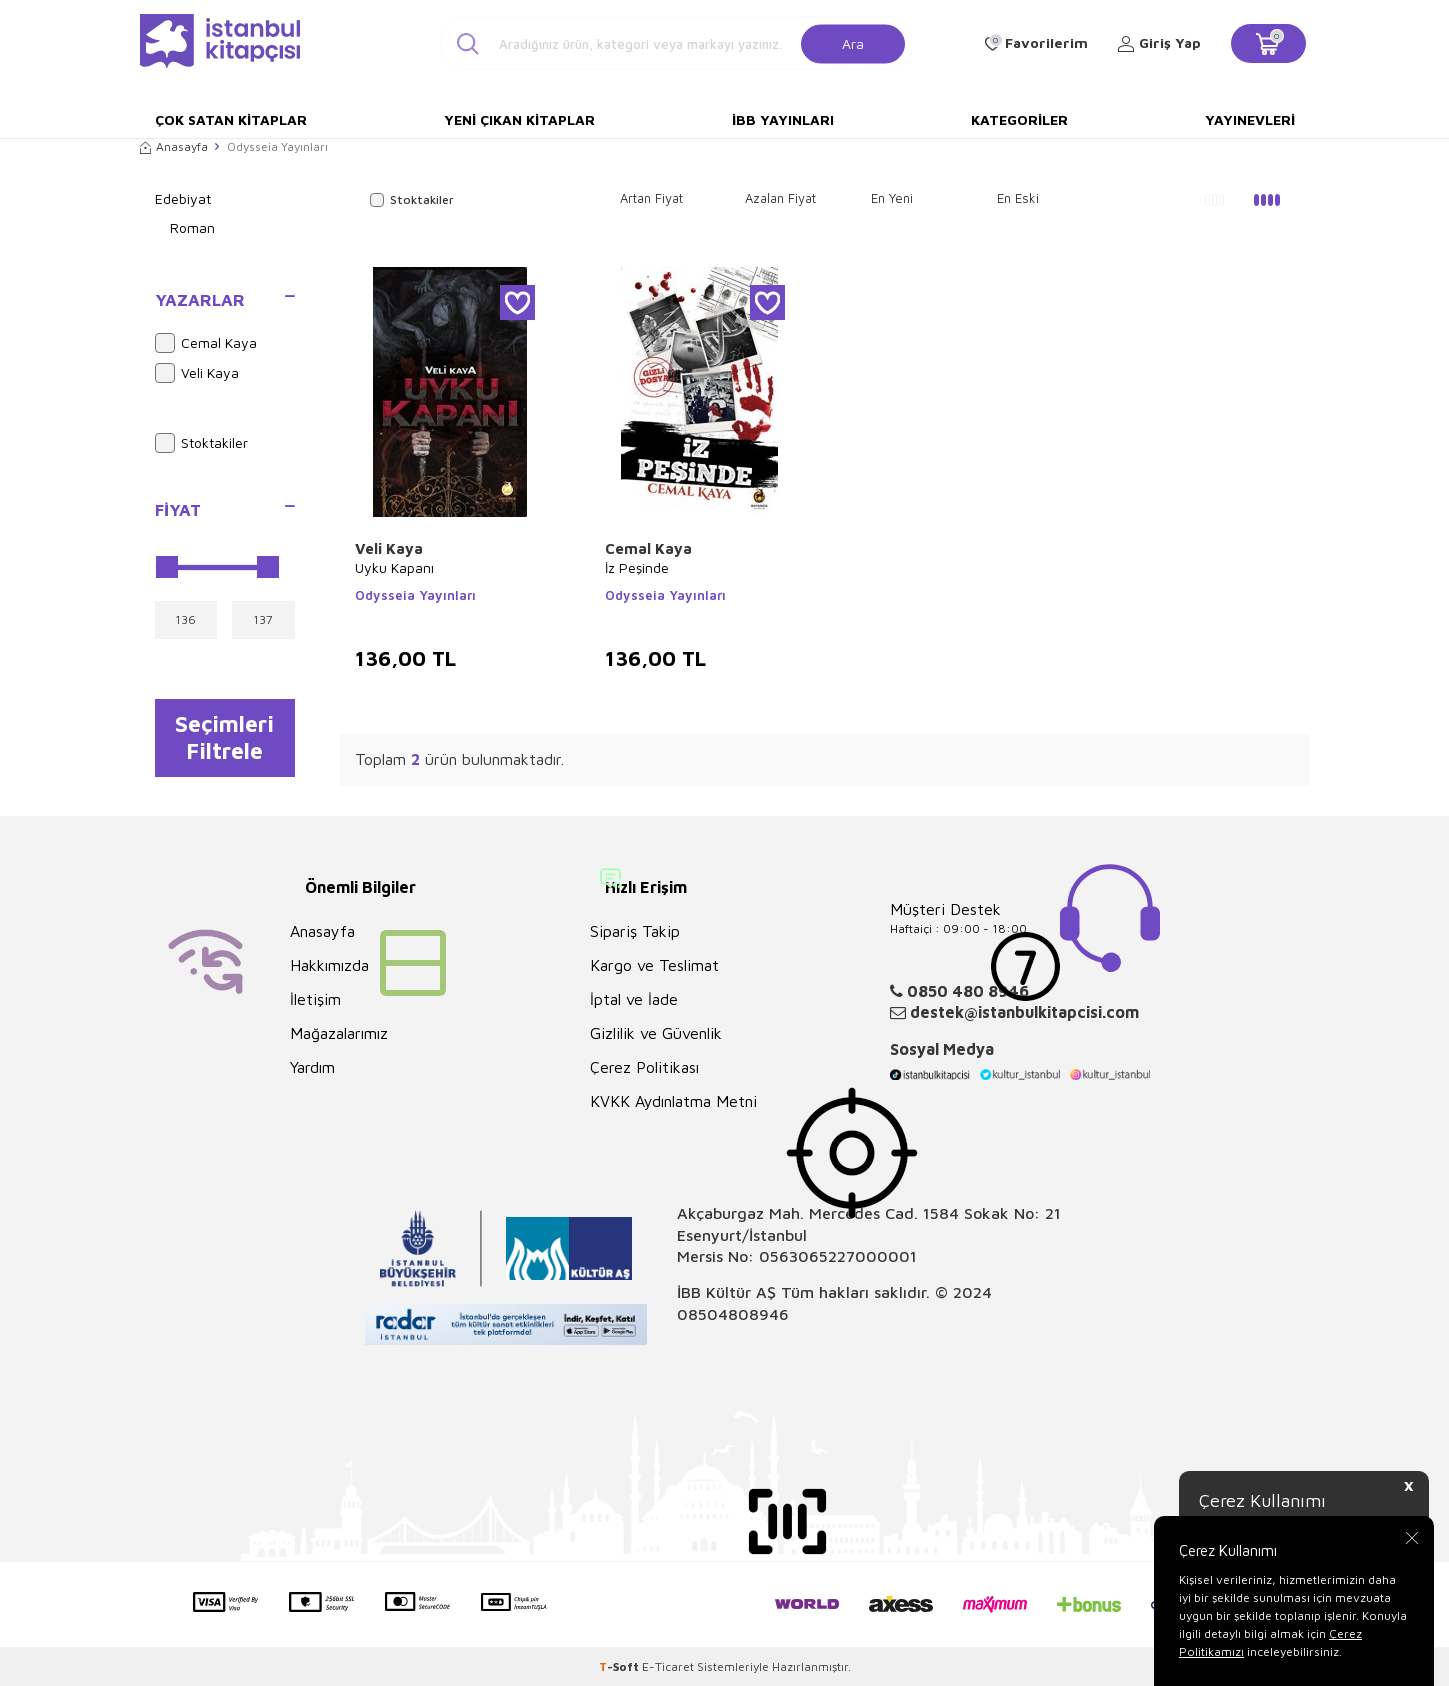  Describe the element at coordinates (787, 1521) in the screenshot. I see `scan a barcode` at that location.